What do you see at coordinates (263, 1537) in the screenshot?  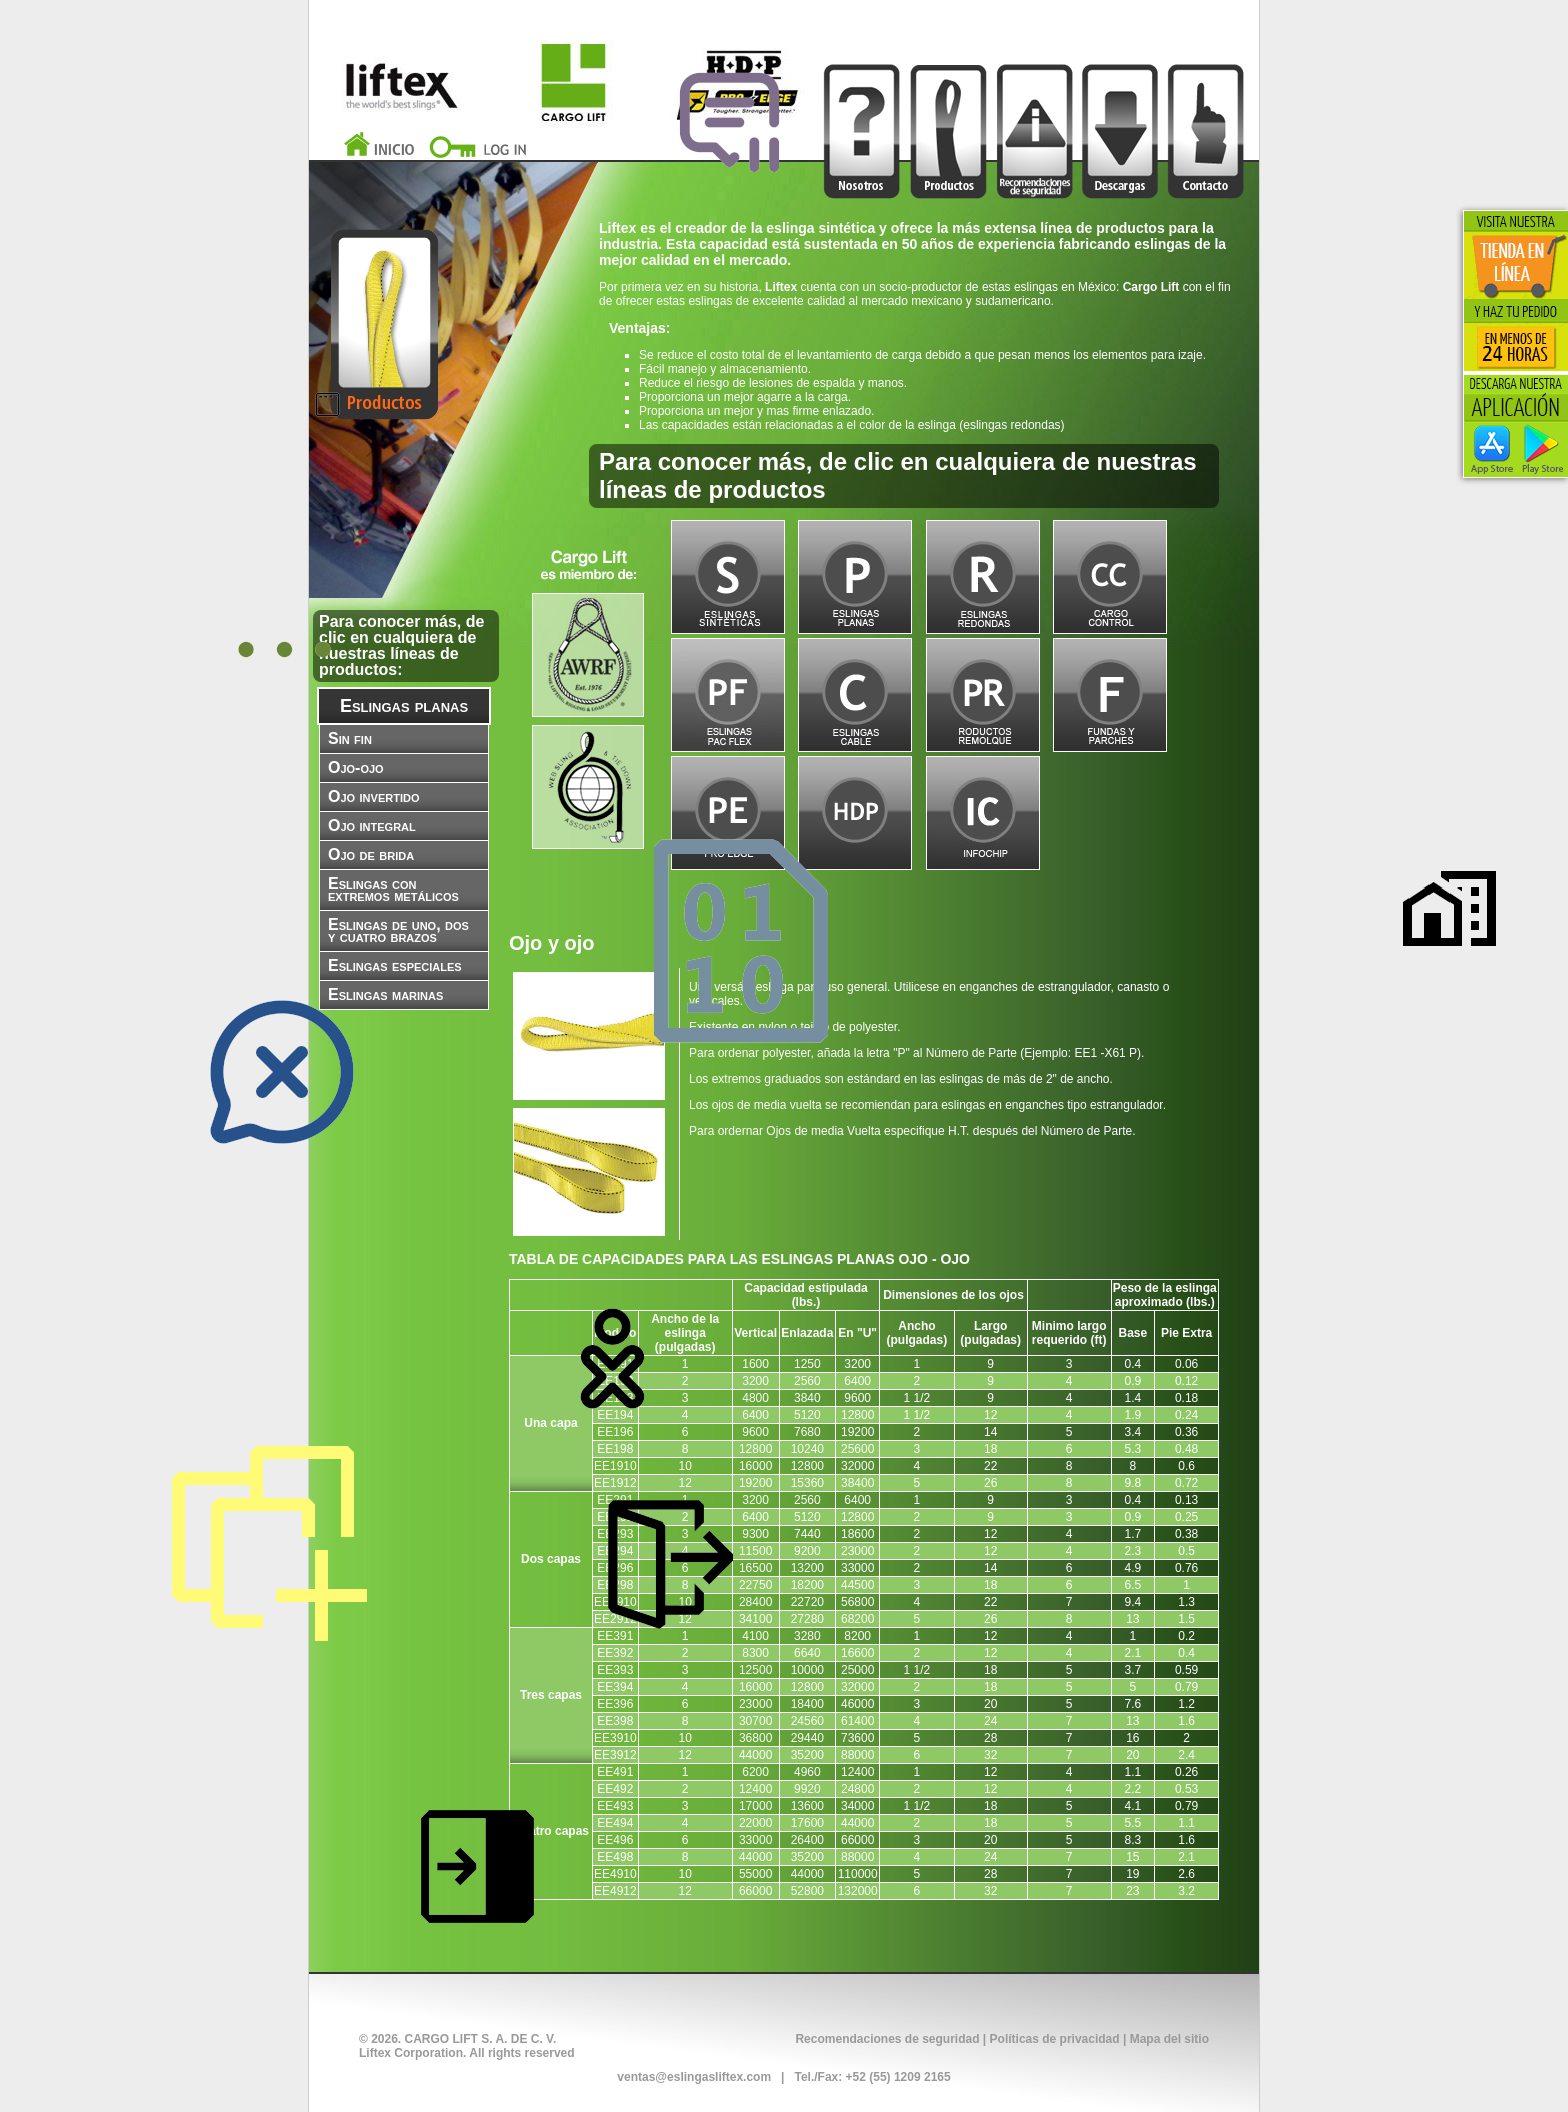 I see `create a new collection` at bounding box center [263, 1537].